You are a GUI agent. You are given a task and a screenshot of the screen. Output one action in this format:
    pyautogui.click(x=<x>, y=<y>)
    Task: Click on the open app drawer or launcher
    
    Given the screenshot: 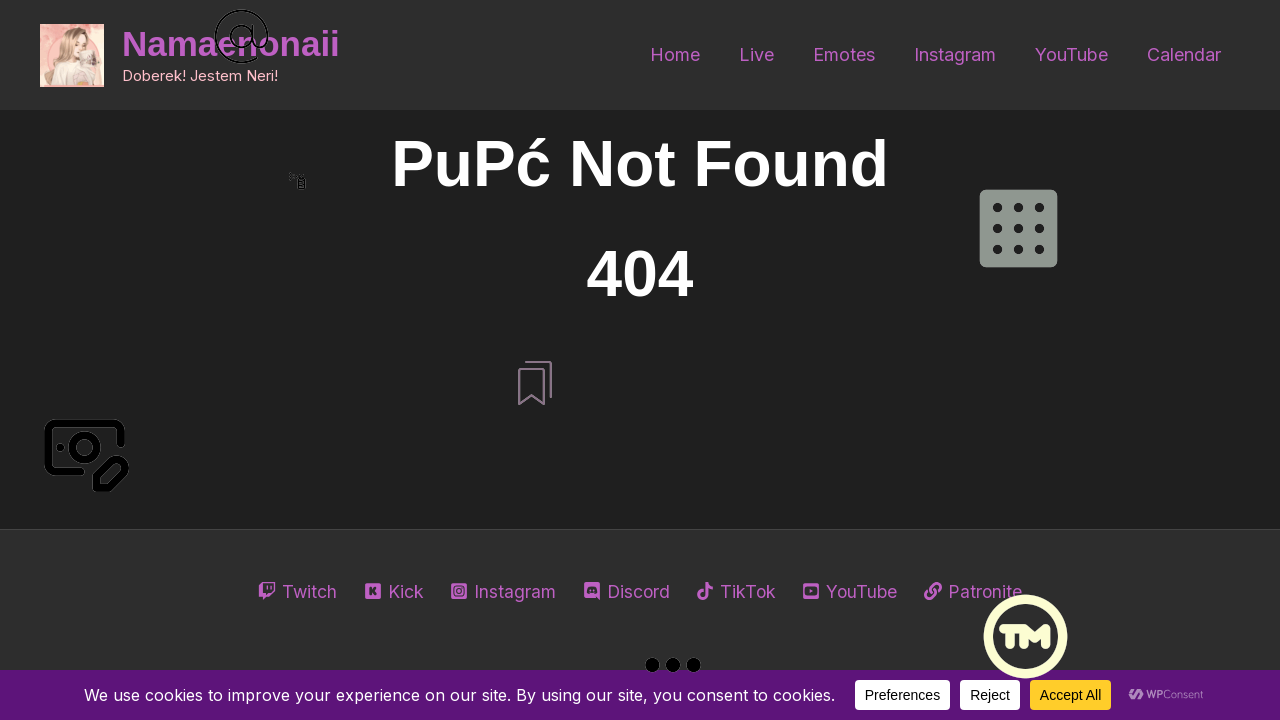 What is the action you would take?
    pyautogui.click(x=1018, y=228)
    